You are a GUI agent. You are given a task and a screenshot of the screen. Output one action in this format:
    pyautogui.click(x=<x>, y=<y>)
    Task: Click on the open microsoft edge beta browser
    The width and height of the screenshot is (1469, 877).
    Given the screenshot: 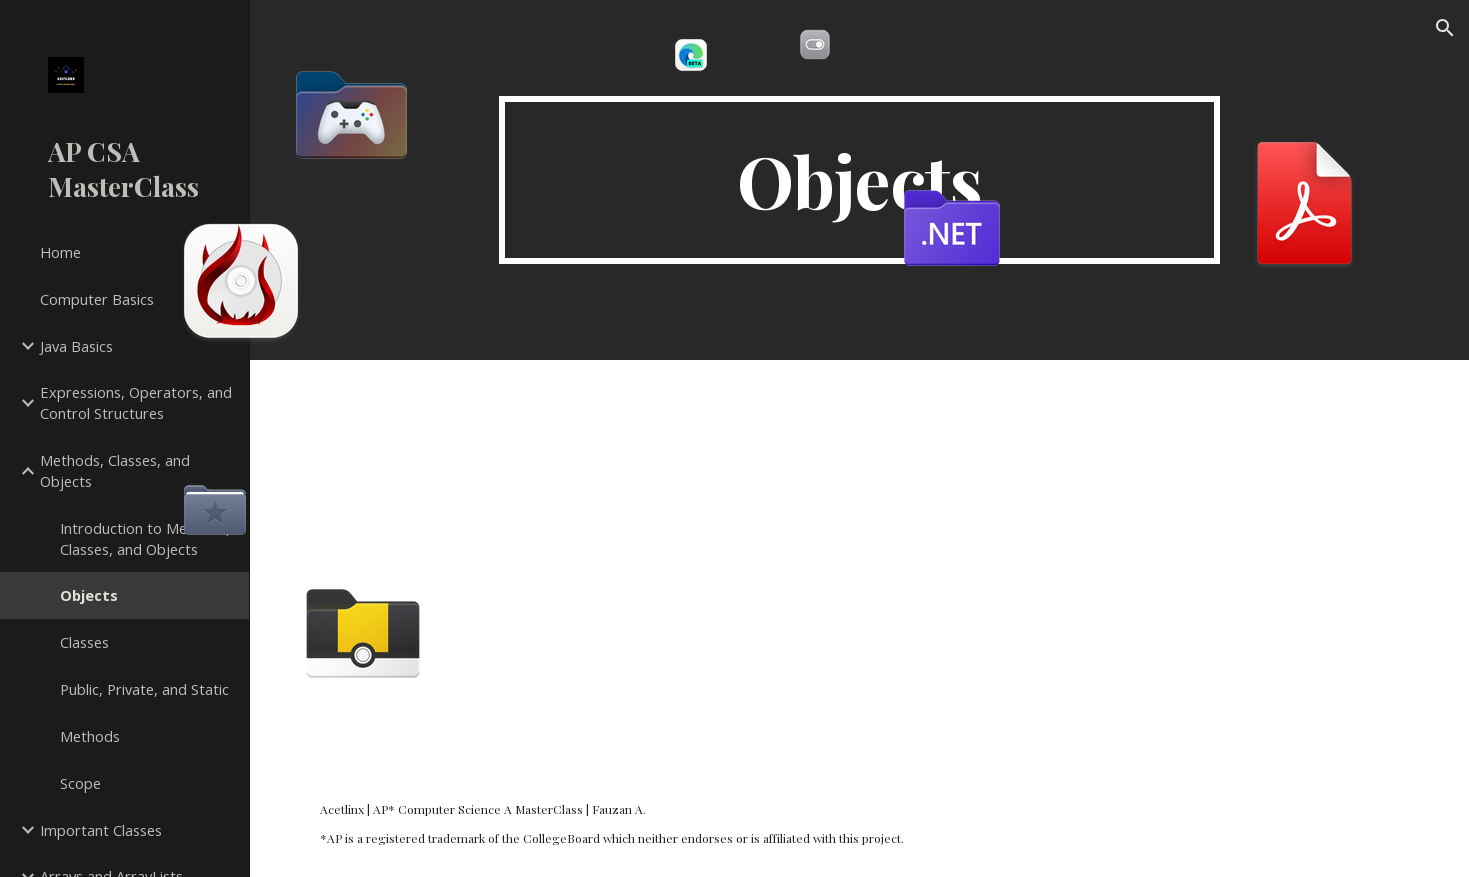 What is the action you would take?
    pyautogui.click(x=691, y=55)
    